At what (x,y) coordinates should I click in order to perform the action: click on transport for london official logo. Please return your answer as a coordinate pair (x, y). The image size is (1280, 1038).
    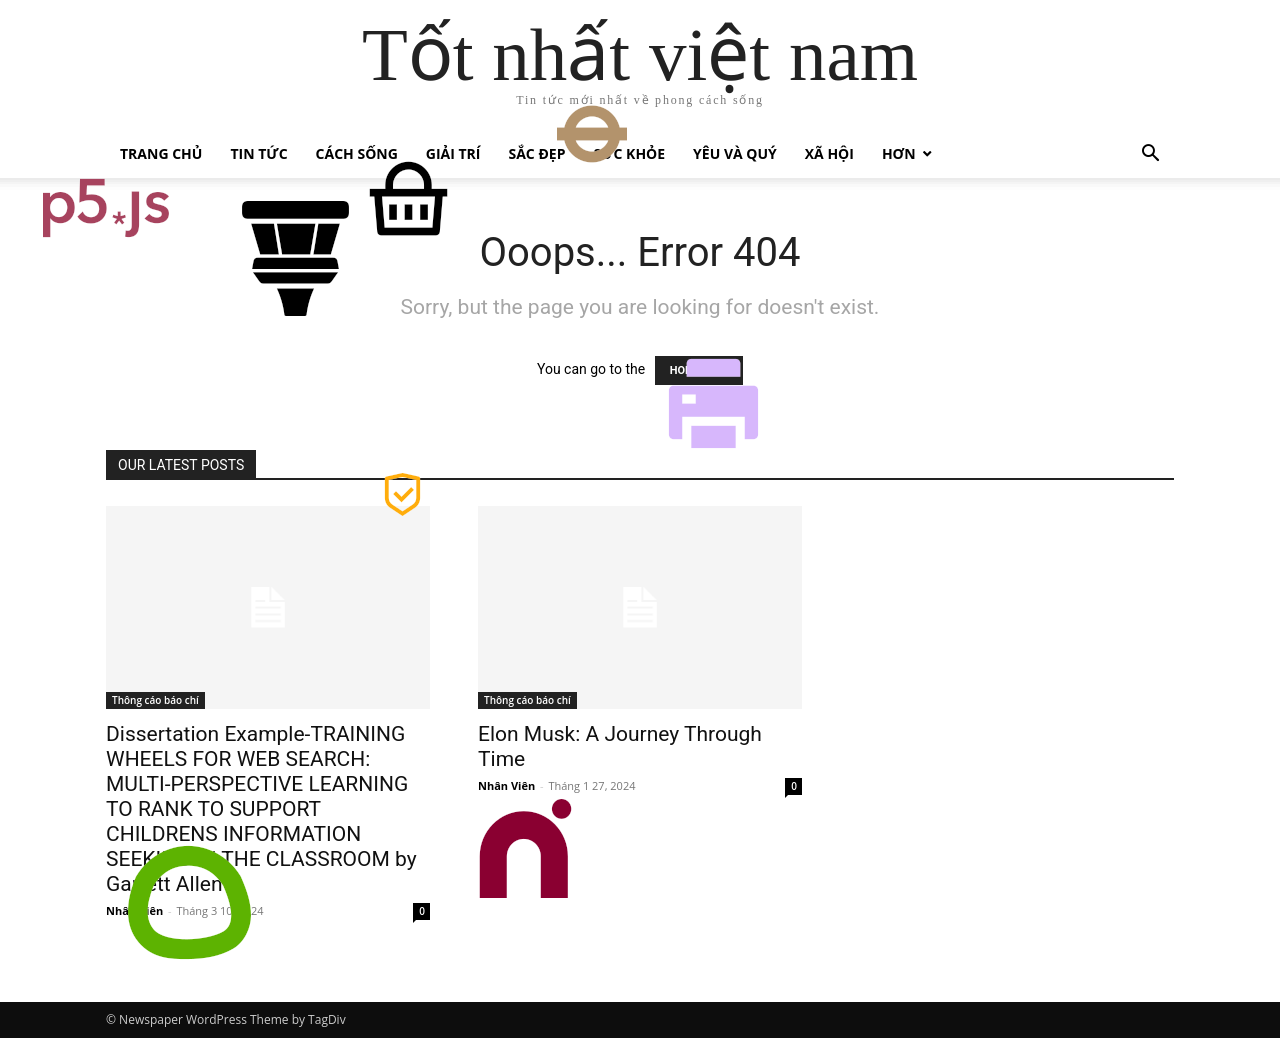
    Looking at the image, I should click on (592, 134).